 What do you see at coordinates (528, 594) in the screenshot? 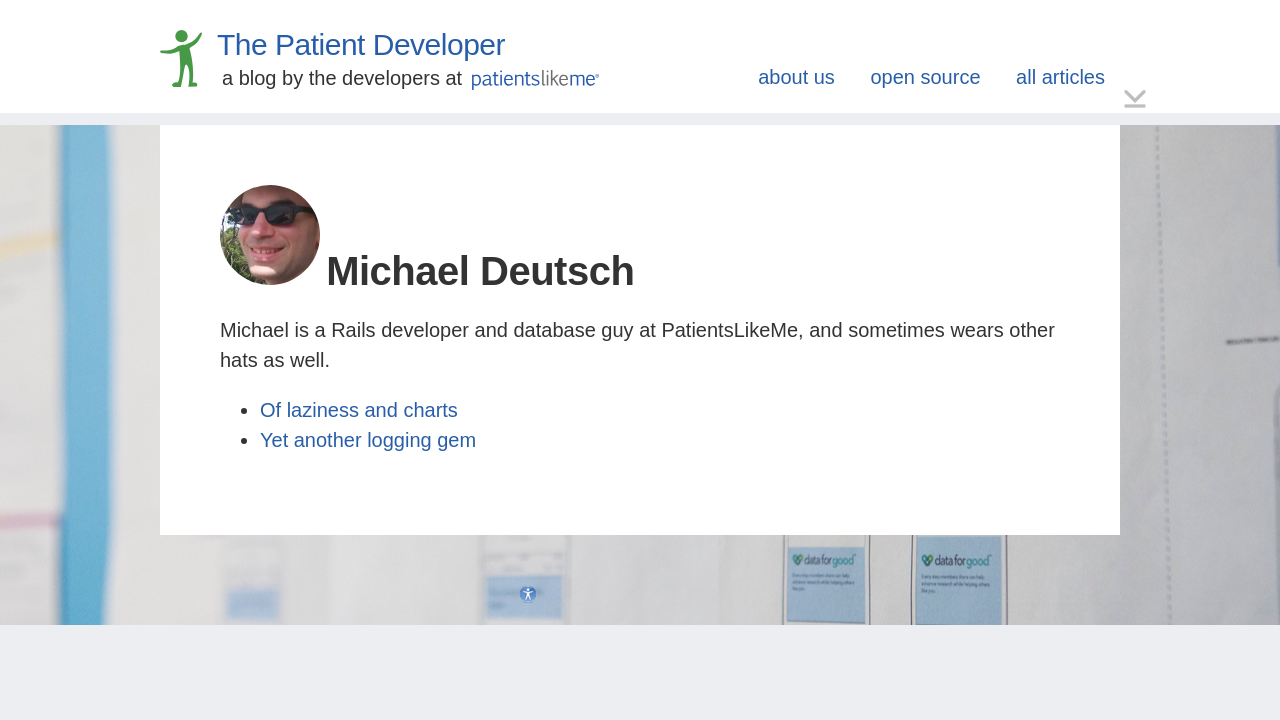
I see `open accessibility settings` at bounding box center [528, 594].